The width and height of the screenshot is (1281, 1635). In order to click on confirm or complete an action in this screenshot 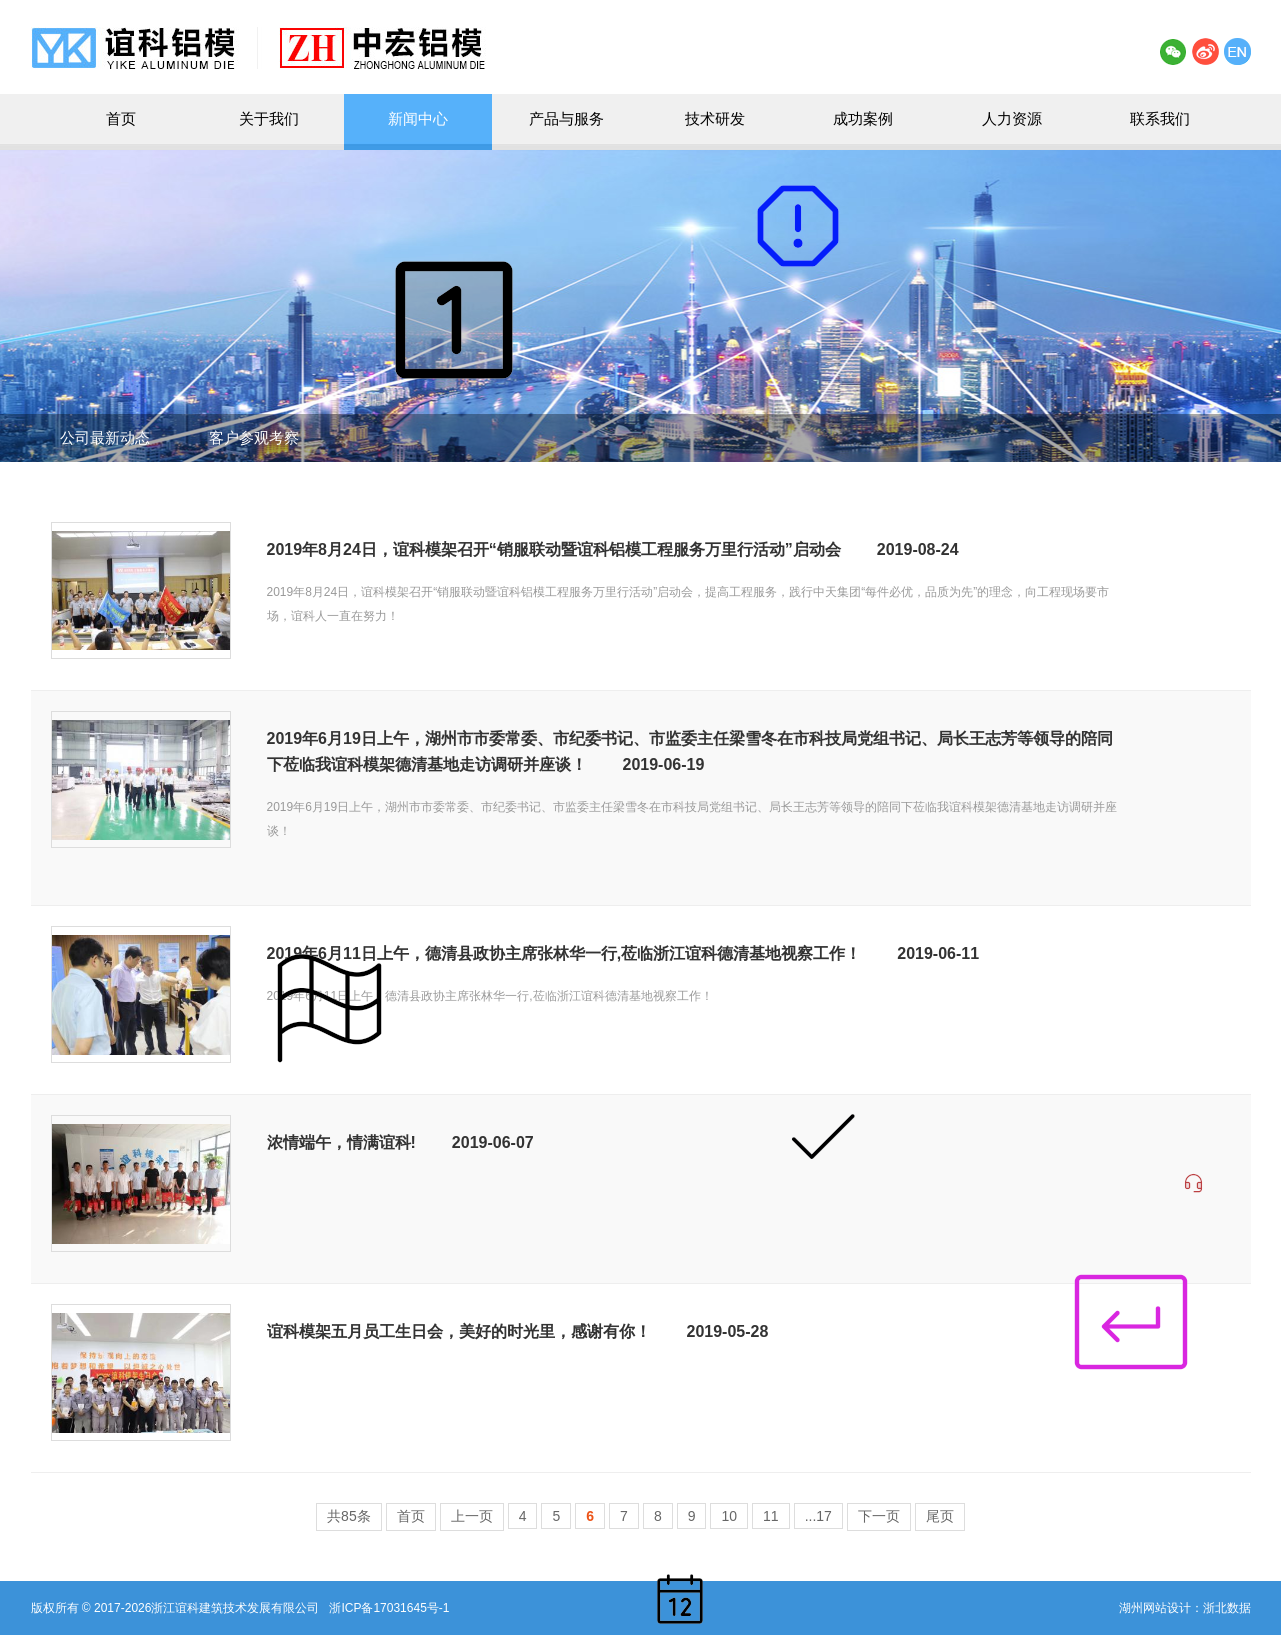, I will do `click(822, 1134)`.